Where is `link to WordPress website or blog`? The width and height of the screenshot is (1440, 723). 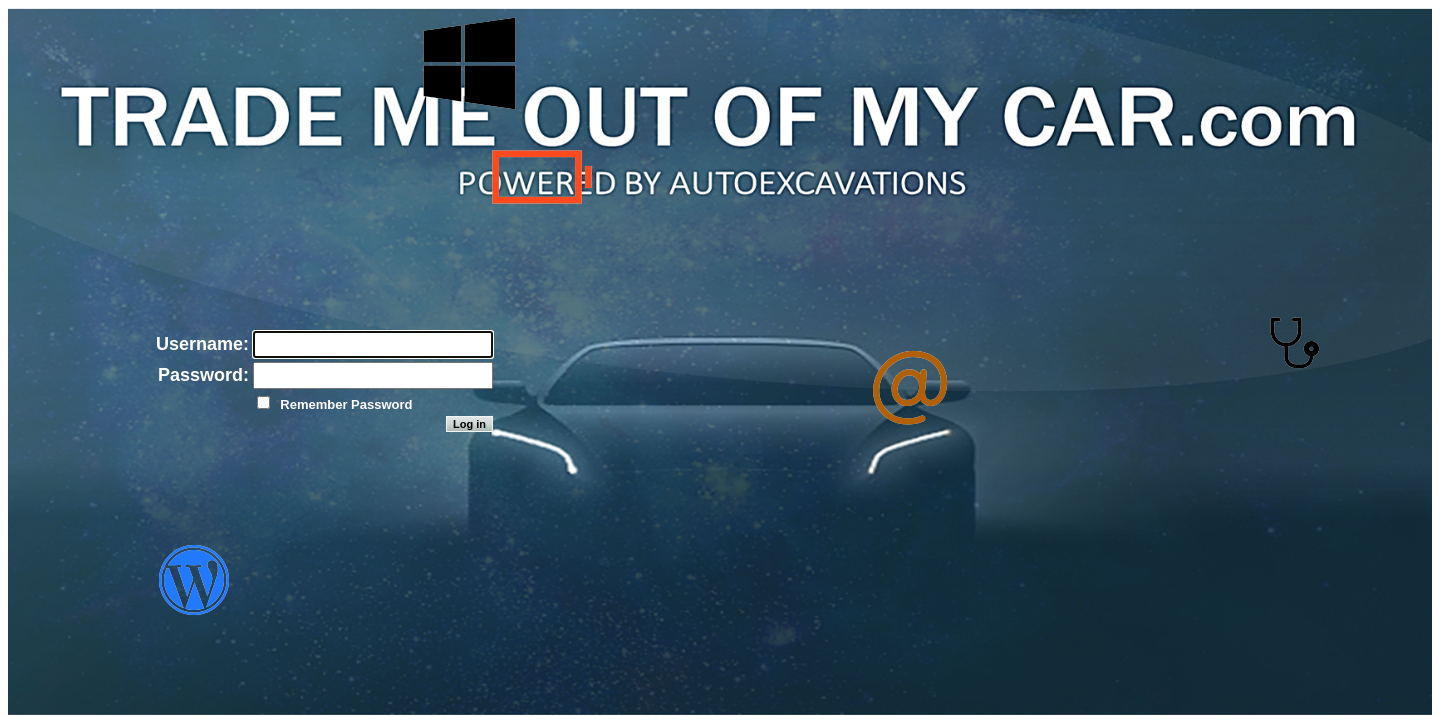 link to WordPress website or blog is located at coordinates (194, 580).